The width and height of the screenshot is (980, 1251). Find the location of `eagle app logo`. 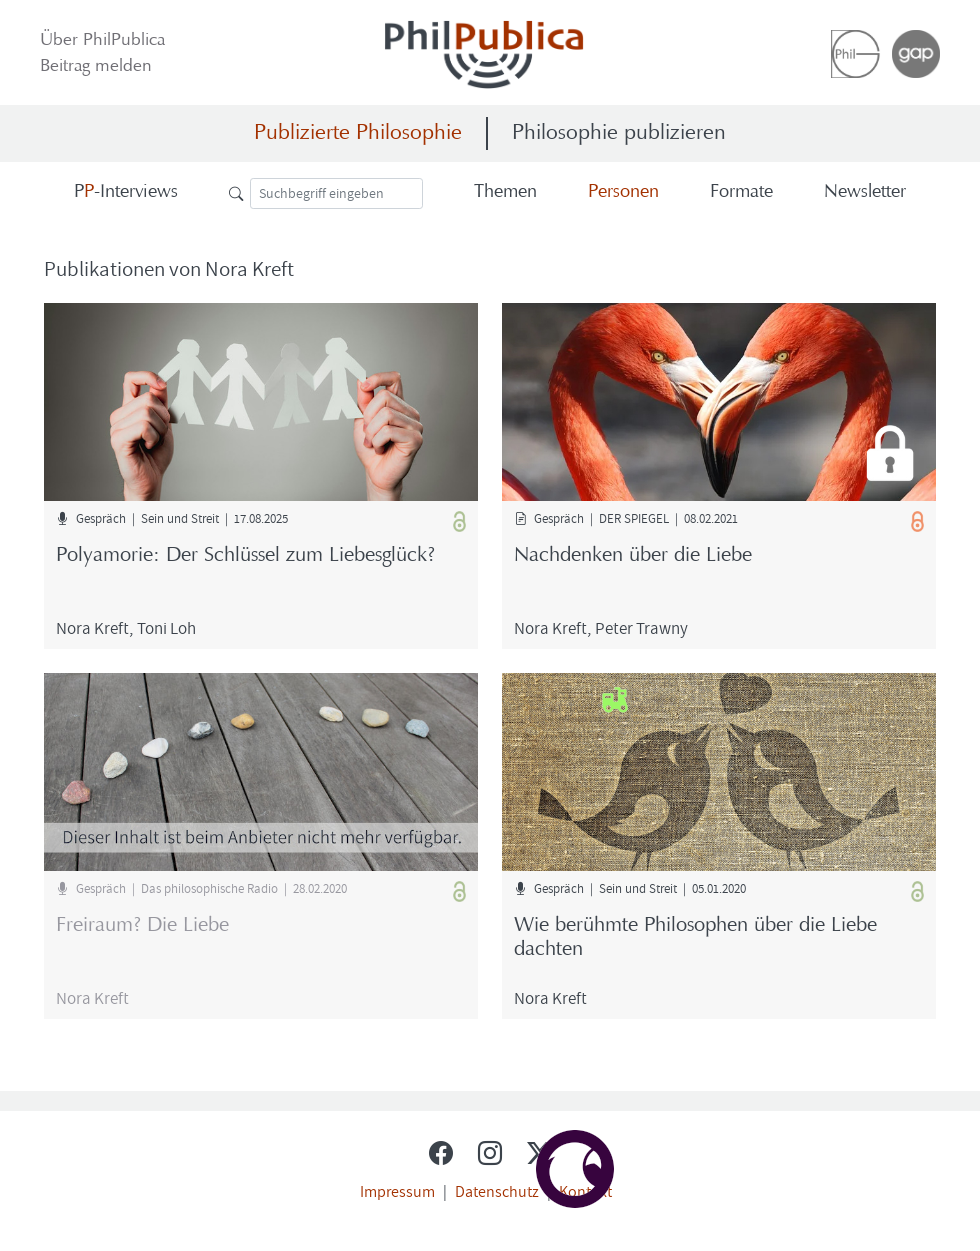

eagle app logo is located at coordinates (575, 1169).